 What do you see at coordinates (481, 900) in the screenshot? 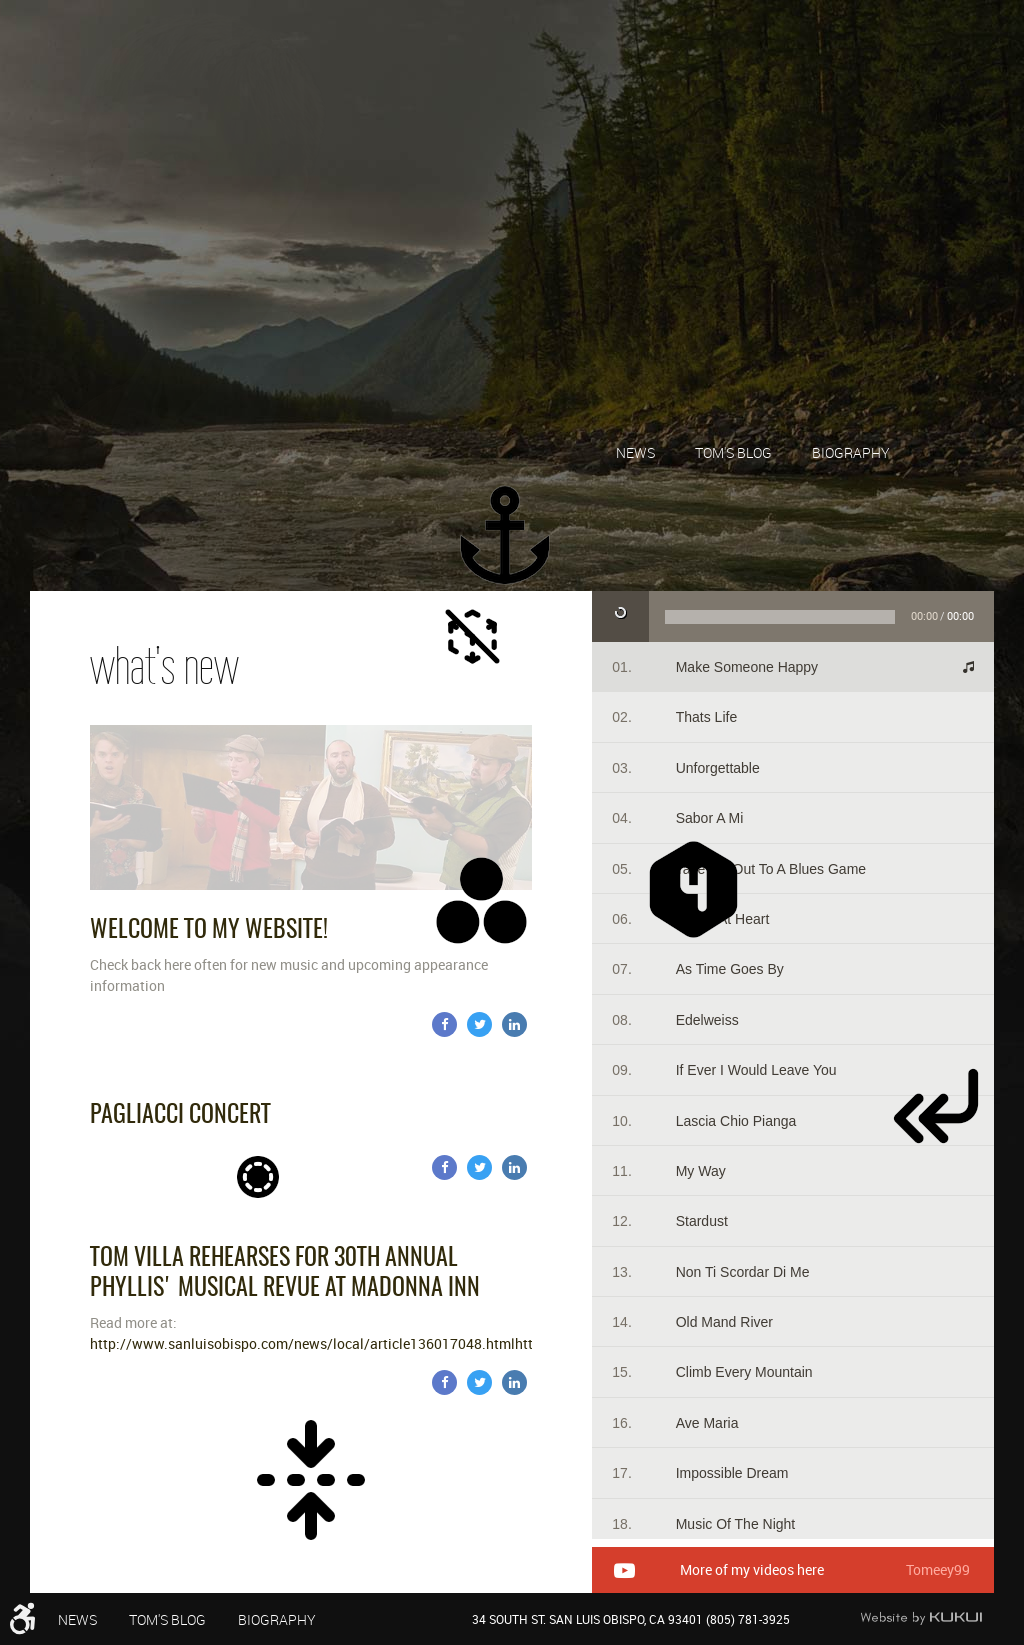
I see `view connected accounts or integrations` at bounding box center [481, 900].